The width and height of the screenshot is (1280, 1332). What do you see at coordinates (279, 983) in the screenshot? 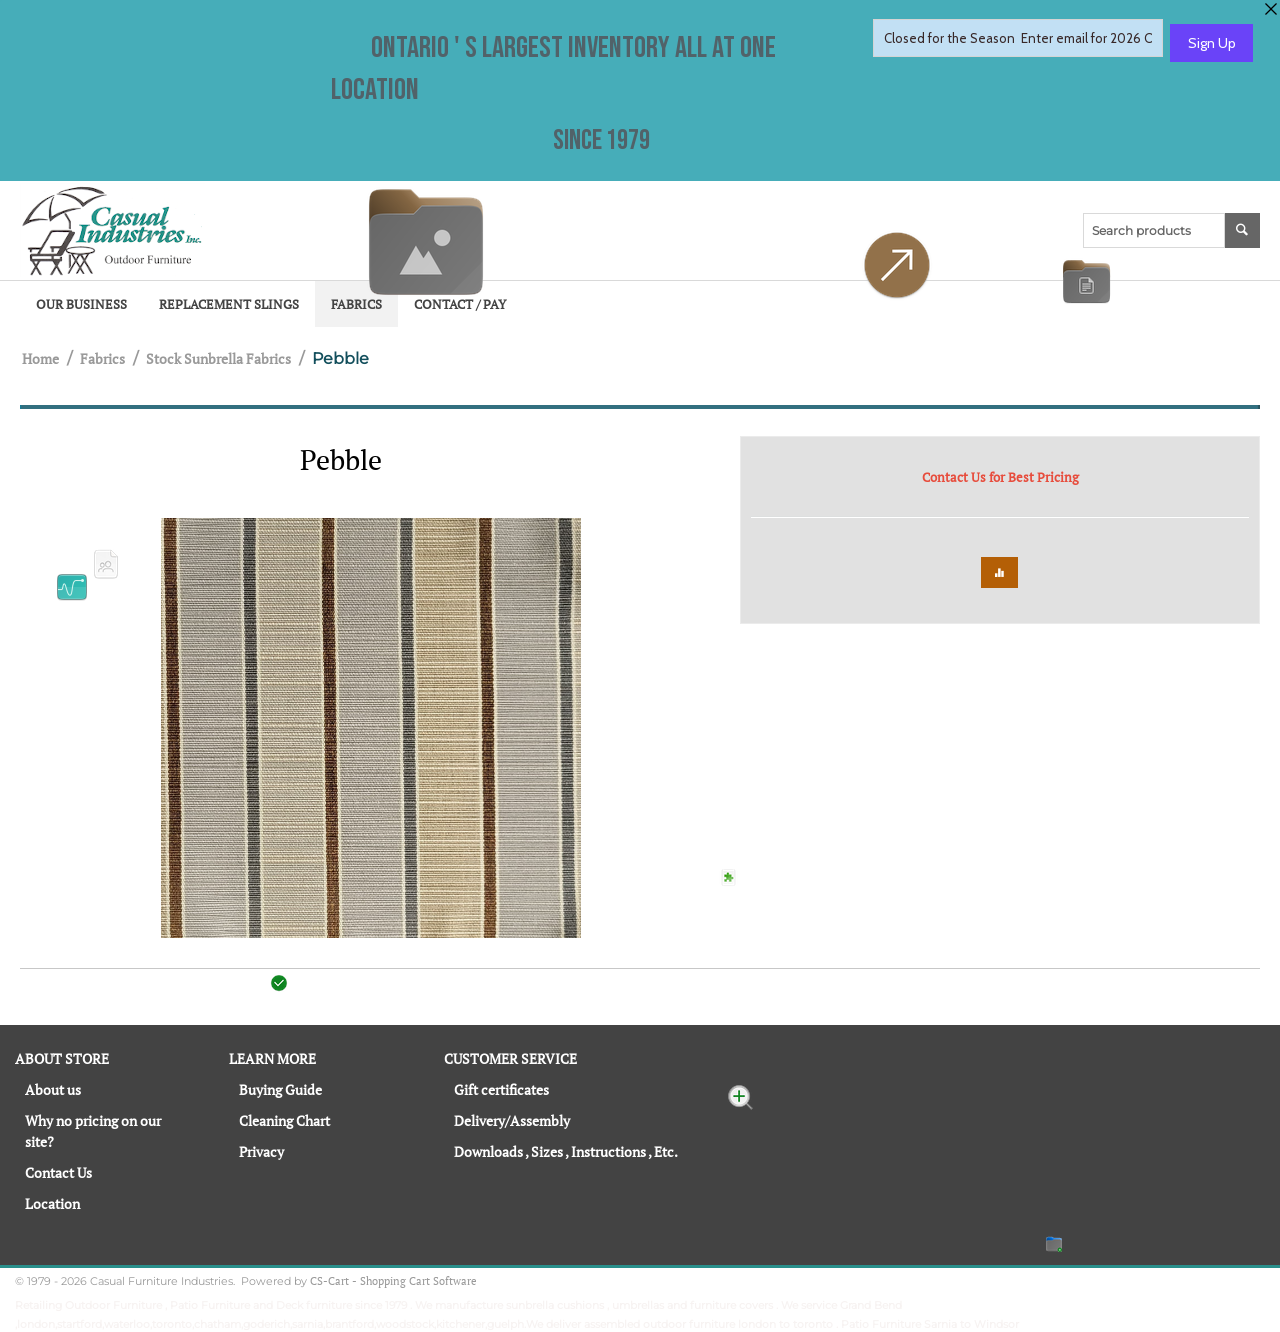
I see `dropbox sync completed successfully` at bounding box center [279, 983].